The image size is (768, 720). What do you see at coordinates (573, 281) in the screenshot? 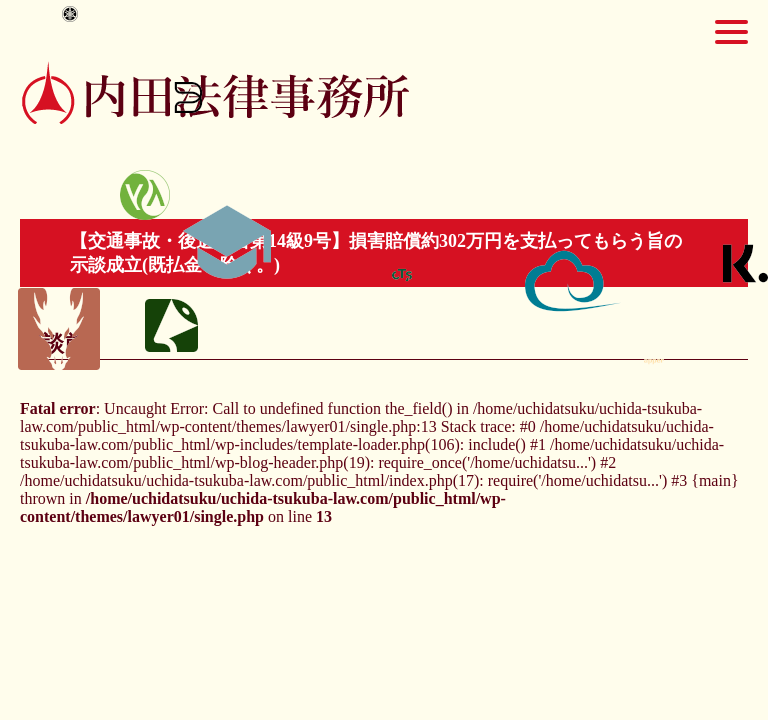
I see `ethers.js library branding or documentation link` at bounding box center [573, 281].